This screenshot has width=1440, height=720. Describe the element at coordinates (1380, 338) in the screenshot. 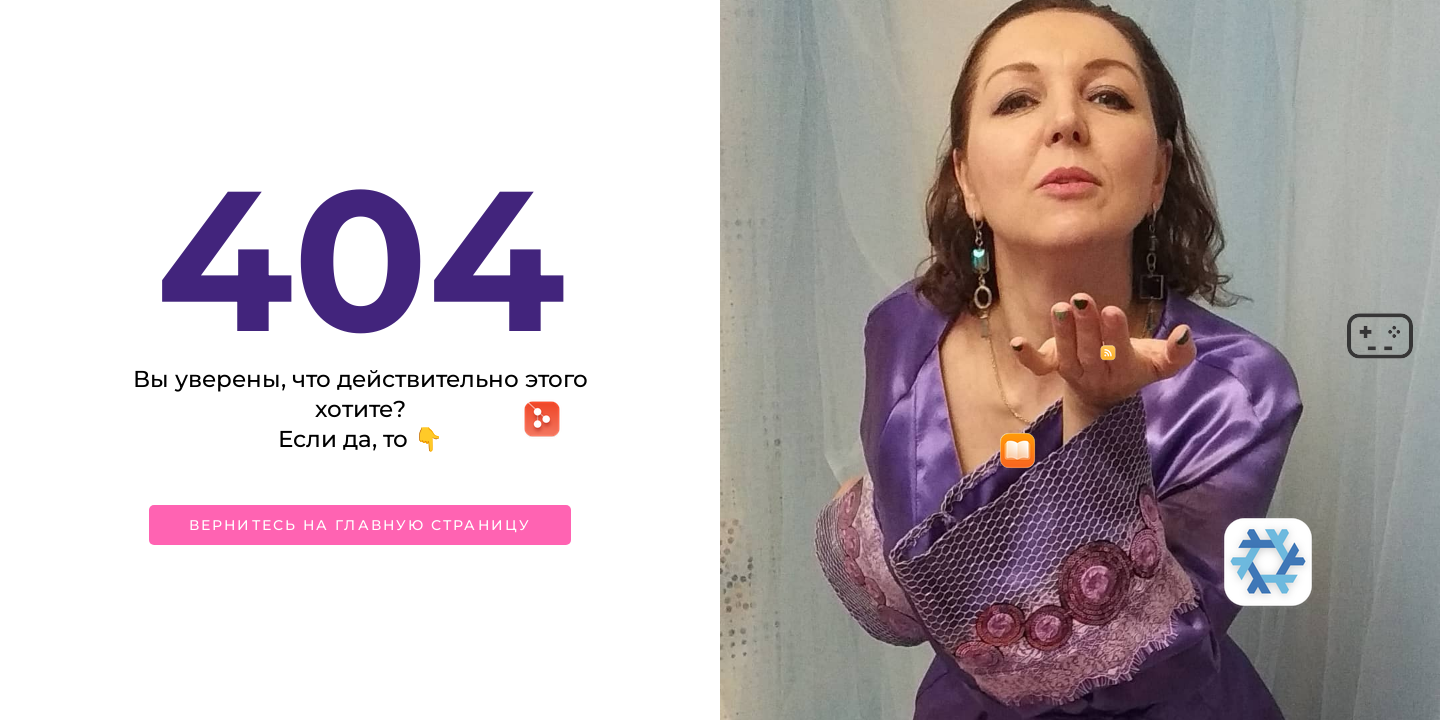

I see `connect a game controller` at that location.